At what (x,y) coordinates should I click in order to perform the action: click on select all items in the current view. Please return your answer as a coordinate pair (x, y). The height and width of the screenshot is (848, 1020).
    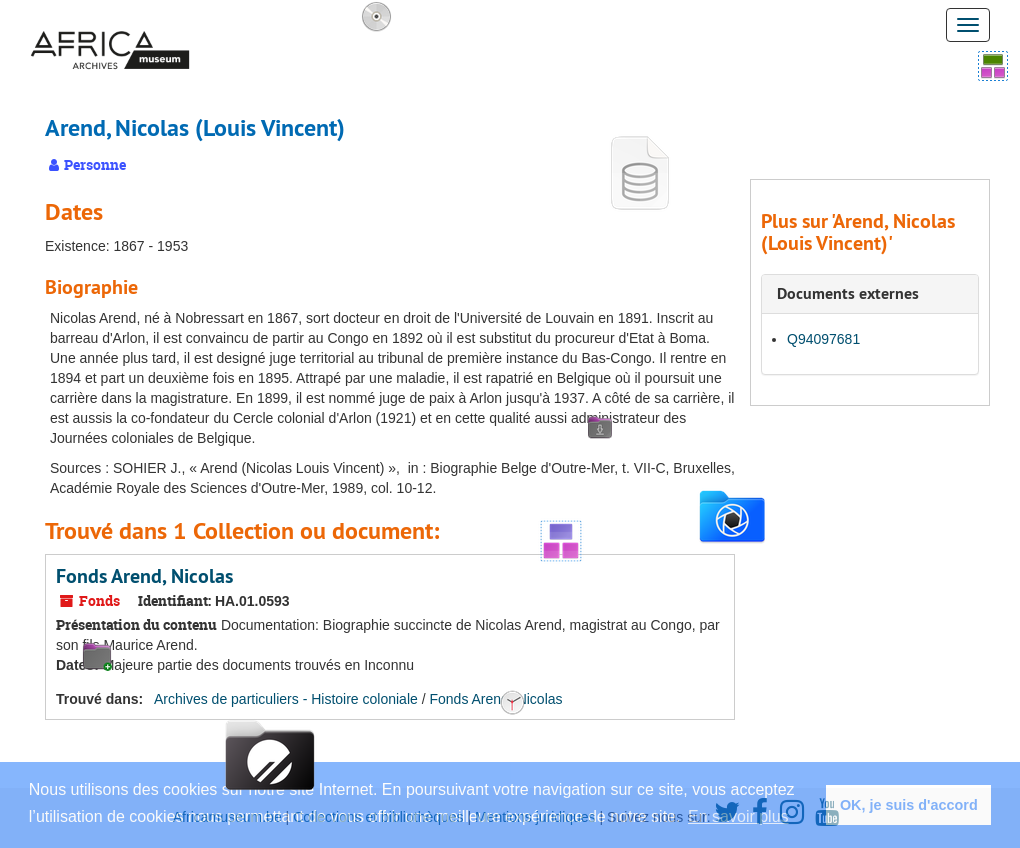
    Looking at the image, I should click on (993, 66).